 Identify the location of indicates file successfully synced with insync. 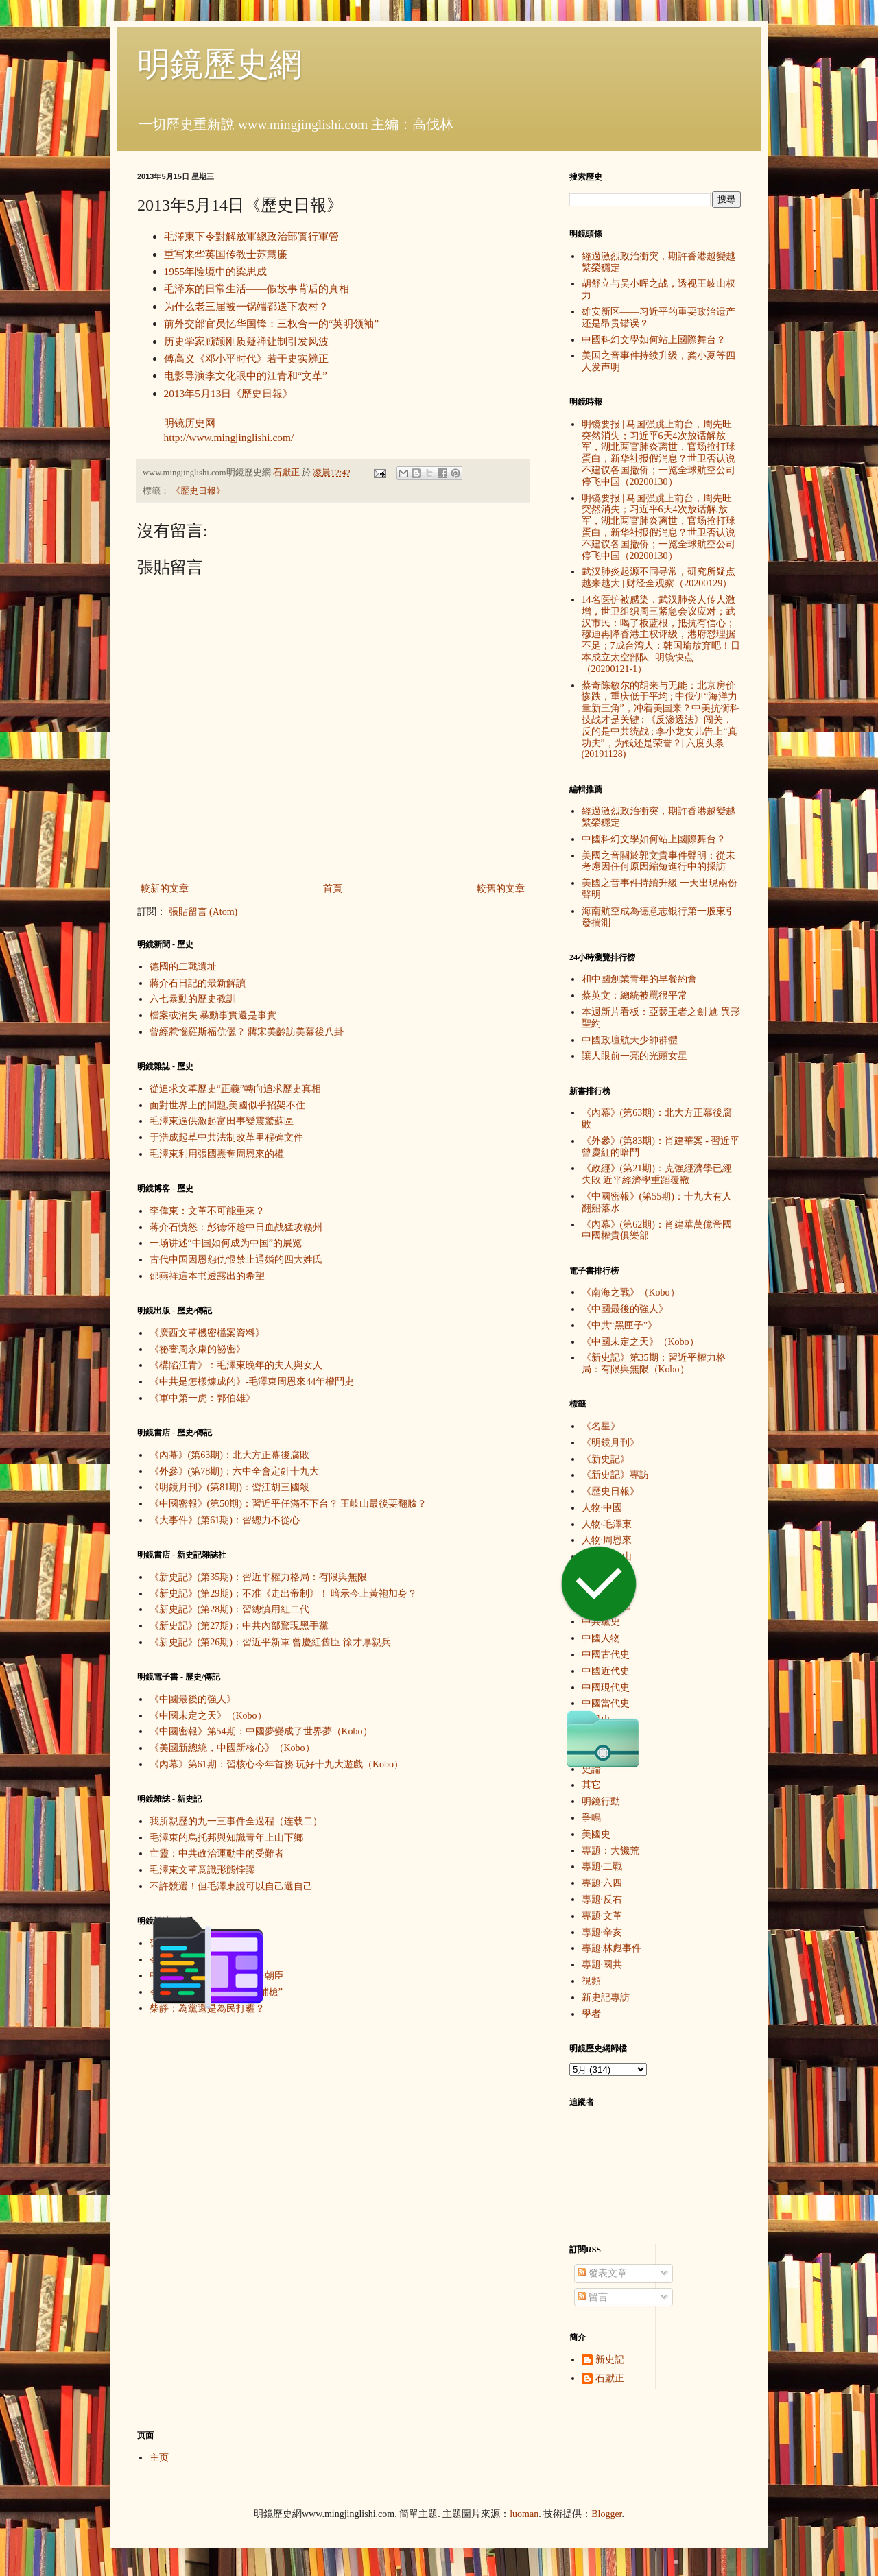
(599, 1584).